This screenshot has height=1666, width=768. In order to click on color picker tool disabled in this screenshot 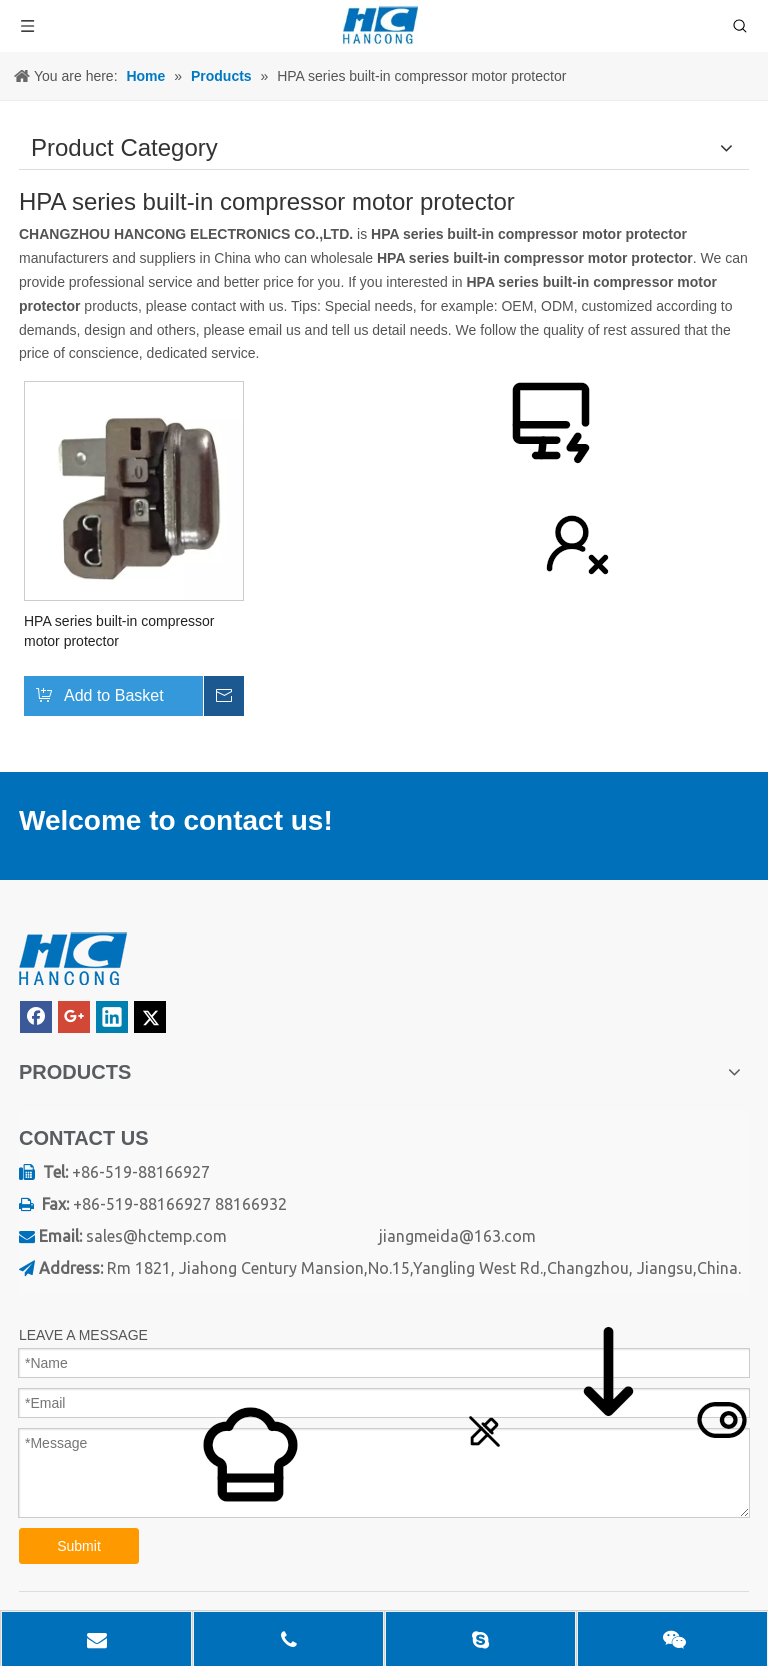, I will do `click(484, 1431)`.